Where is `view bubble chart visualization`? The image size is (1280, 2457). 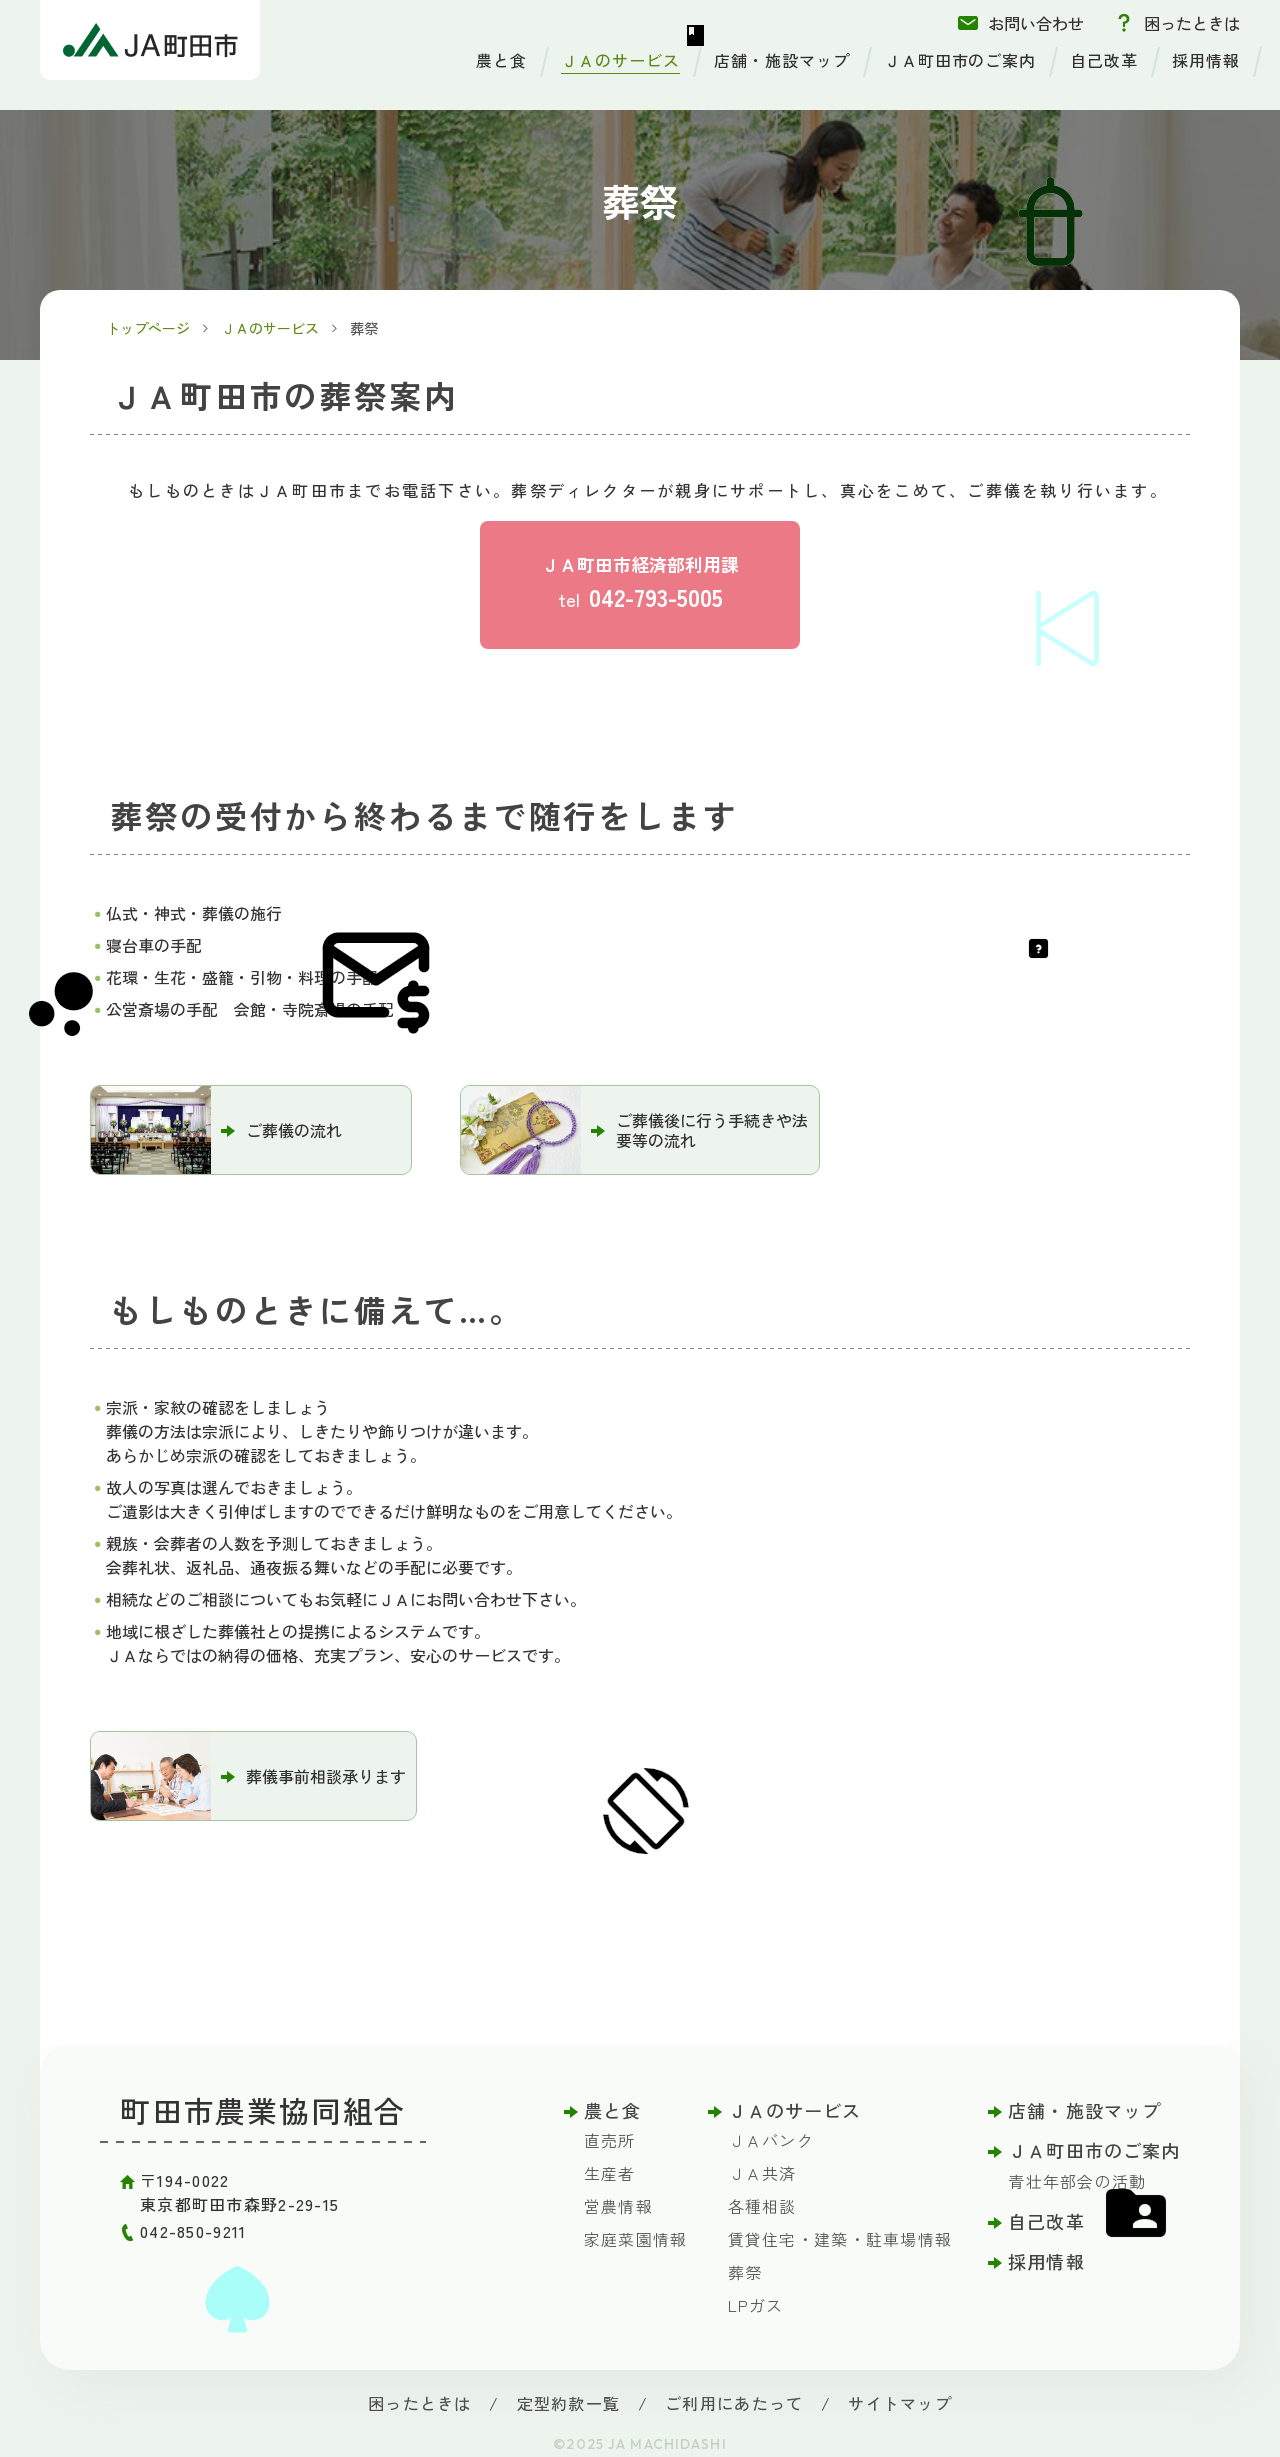
view bubble chart visualization is located at coordinates (61, 1004).